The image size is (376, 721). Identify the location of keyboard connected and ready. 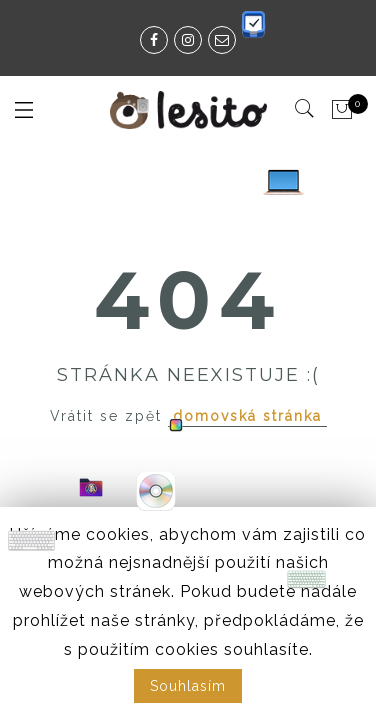
(306, 579).